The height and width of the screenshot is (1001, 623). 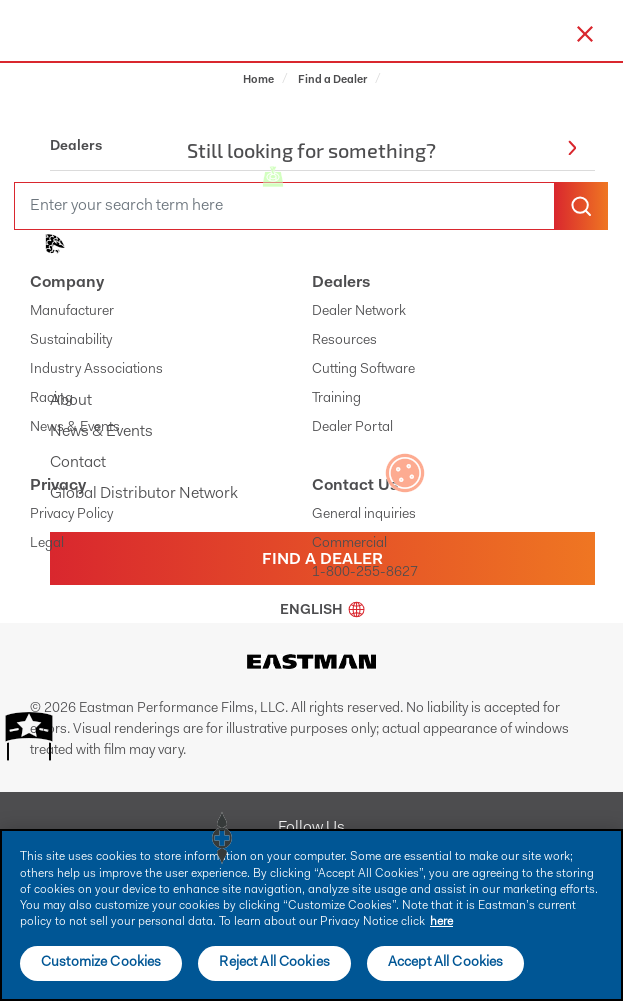 I want to click on view featured or starred content, so click(x=29, y=736).